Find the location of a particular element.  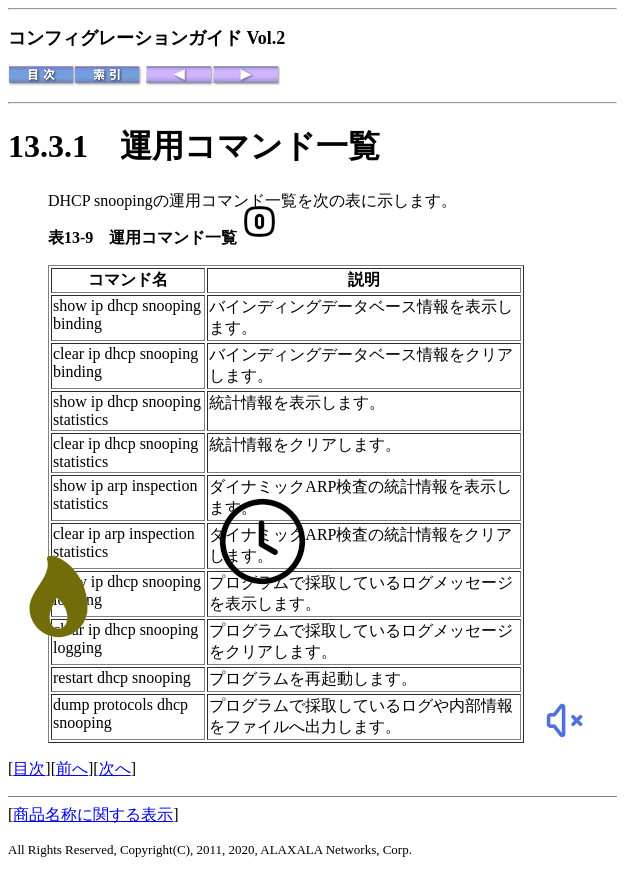

mute audio or sound is located at coordinates (565, 720).